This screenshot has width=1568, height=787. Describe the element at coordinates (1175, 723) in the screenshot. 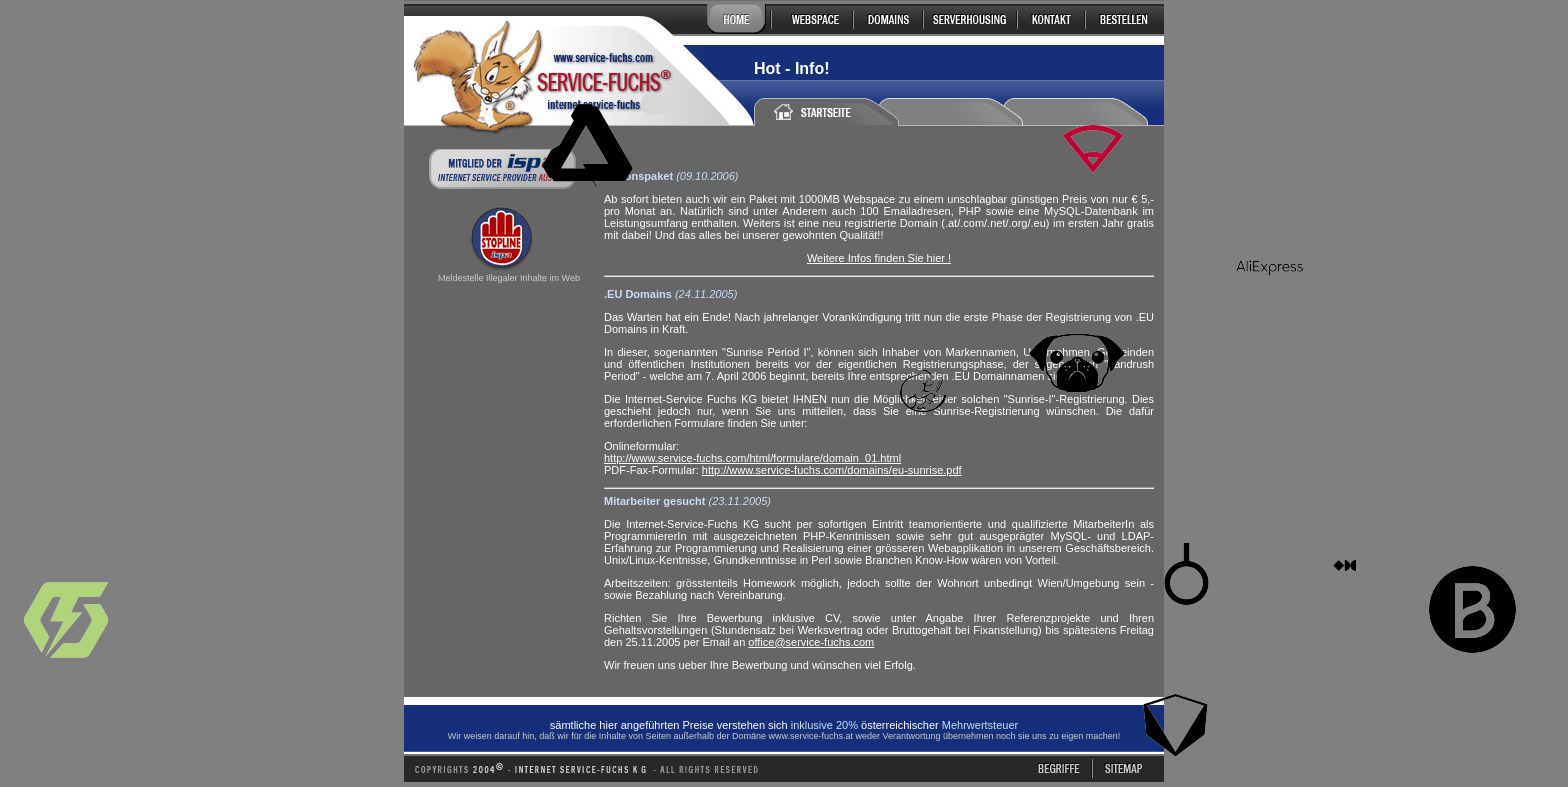

I see `openbase logo` at that location.